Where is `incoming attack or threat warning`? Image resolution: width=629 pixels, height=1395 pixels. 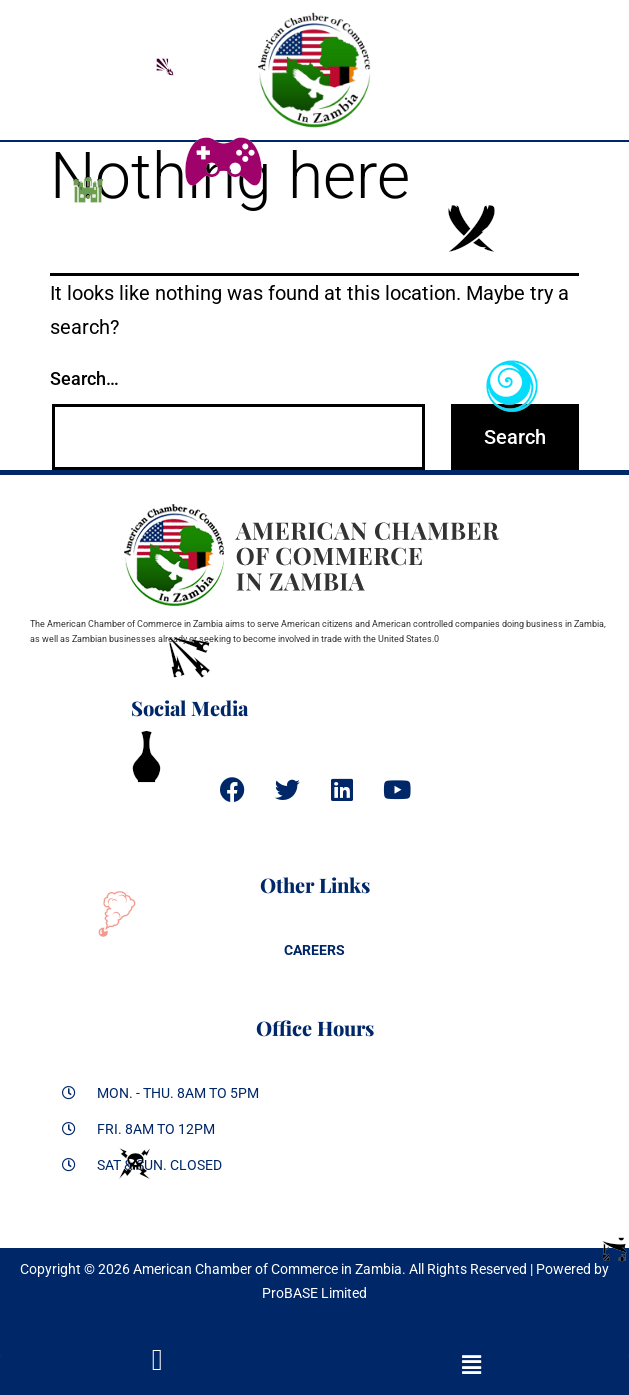 incoming attack or threat warning is located at coordinates (165, 67).